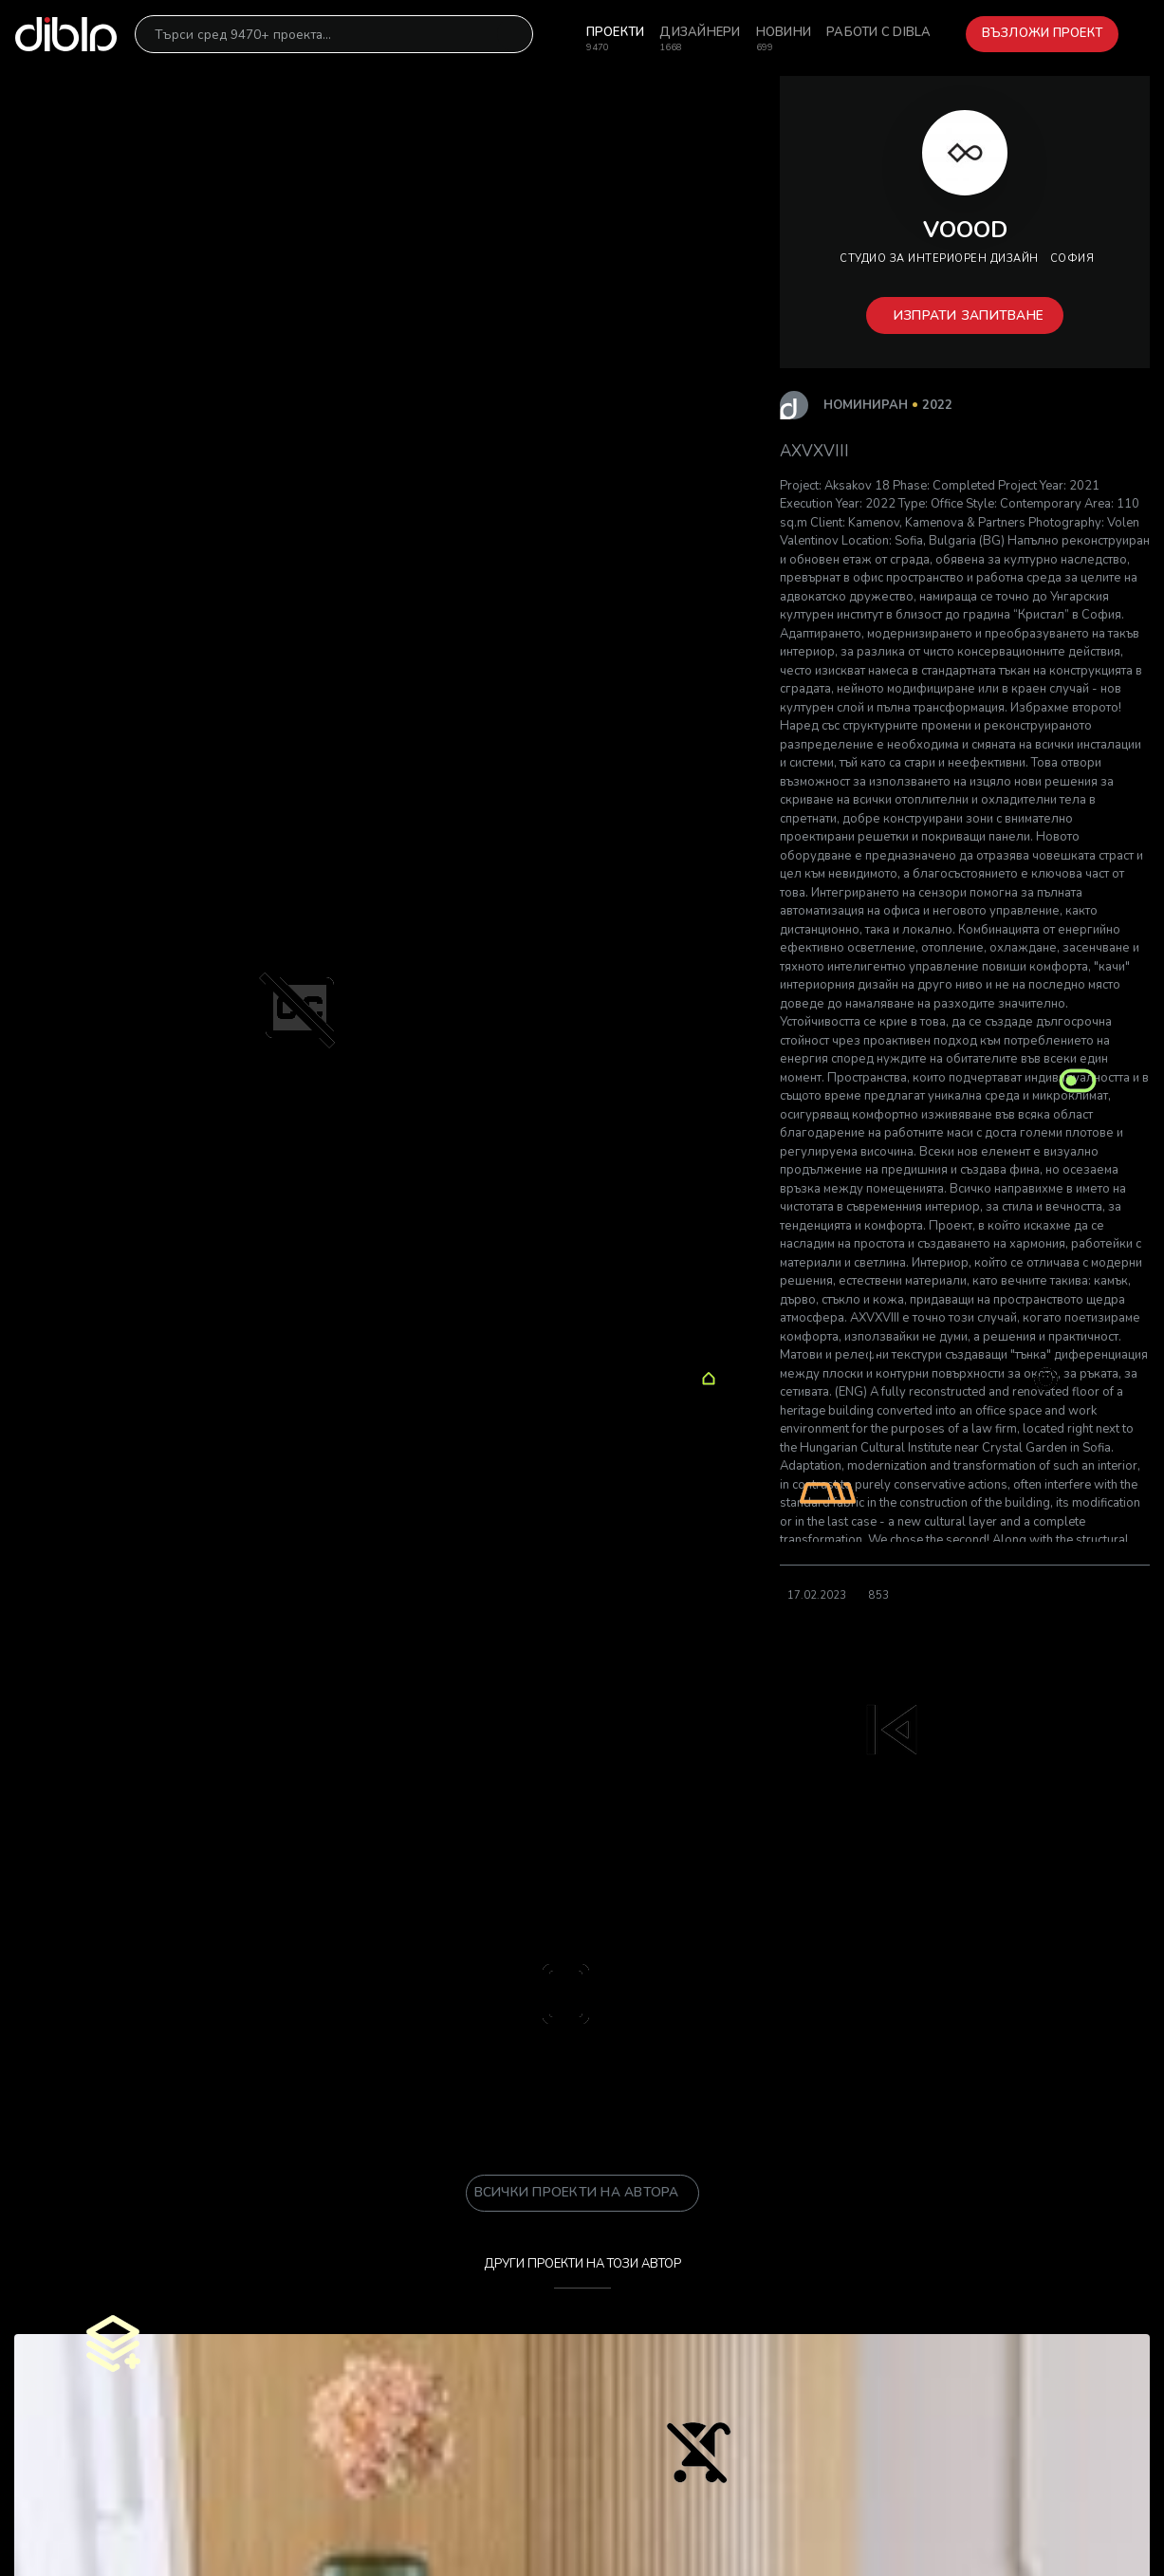 This screenshot has width=1164, height=2576. I want to click on indicates strollers are not permitted in this area, so click(699, 2451).